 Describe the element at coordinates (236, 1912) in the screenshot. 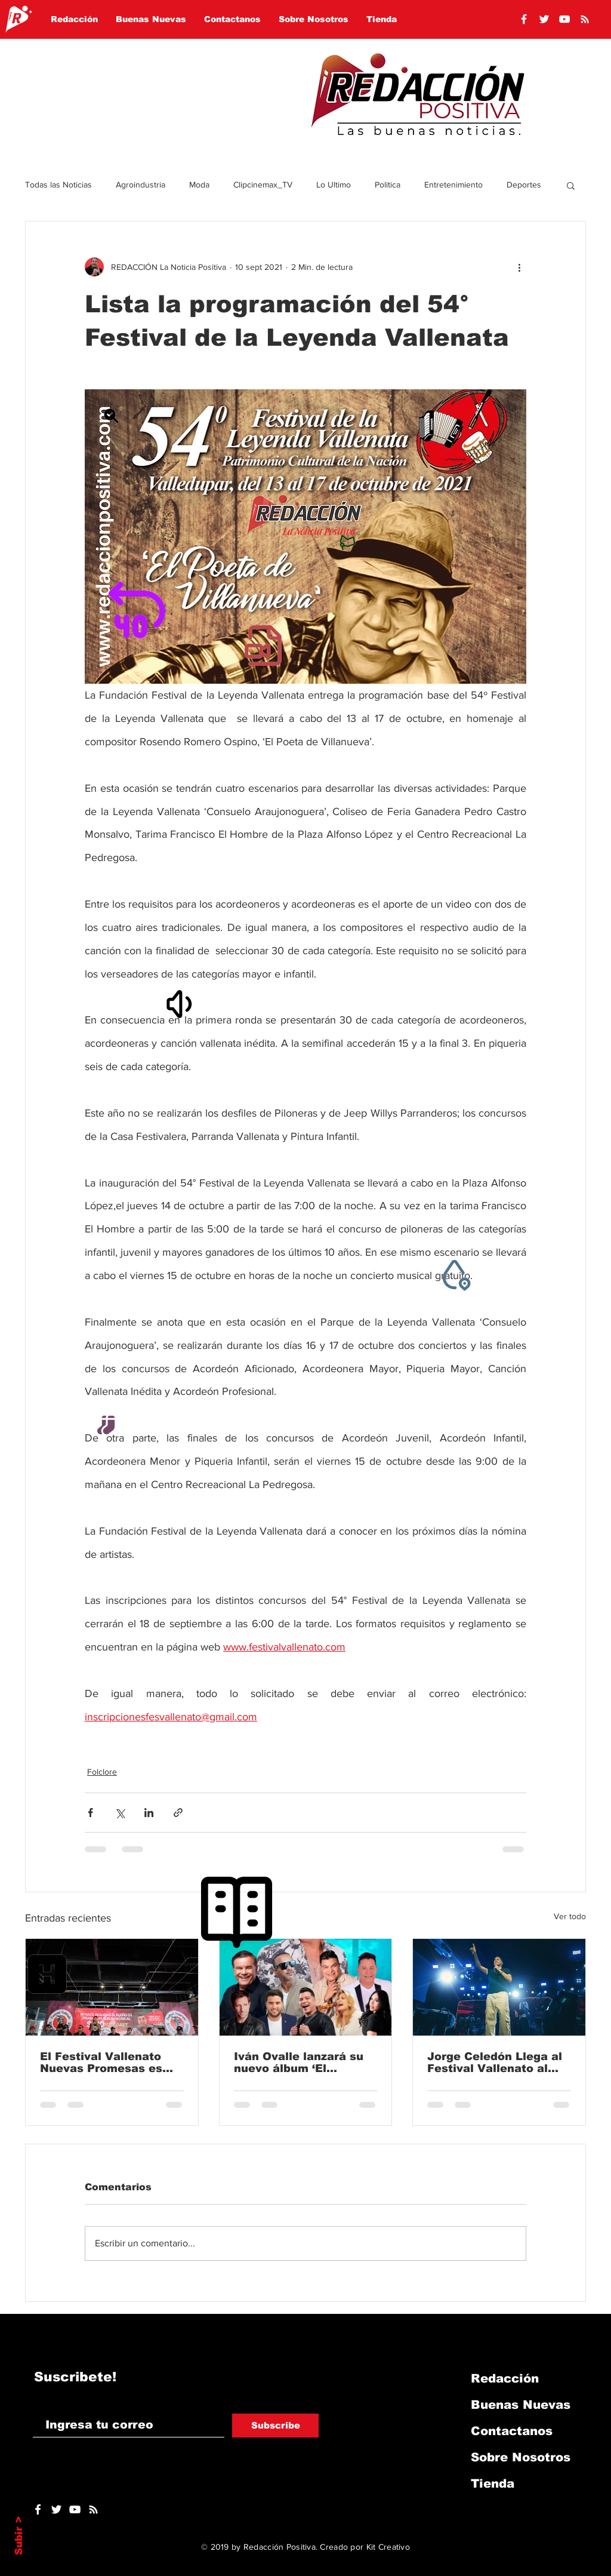

I see `access vocabulary or dictionary features` at that location.